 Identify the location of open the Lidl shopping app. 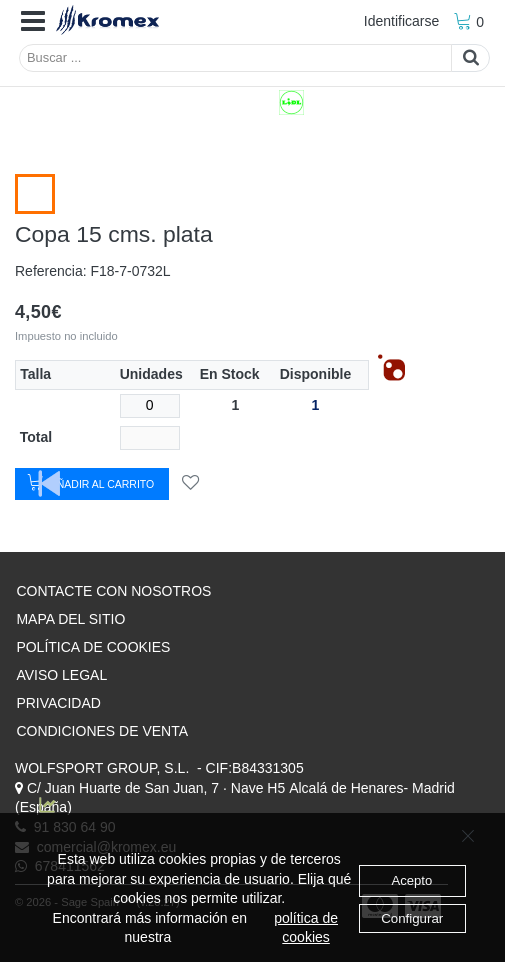
(291, 102).